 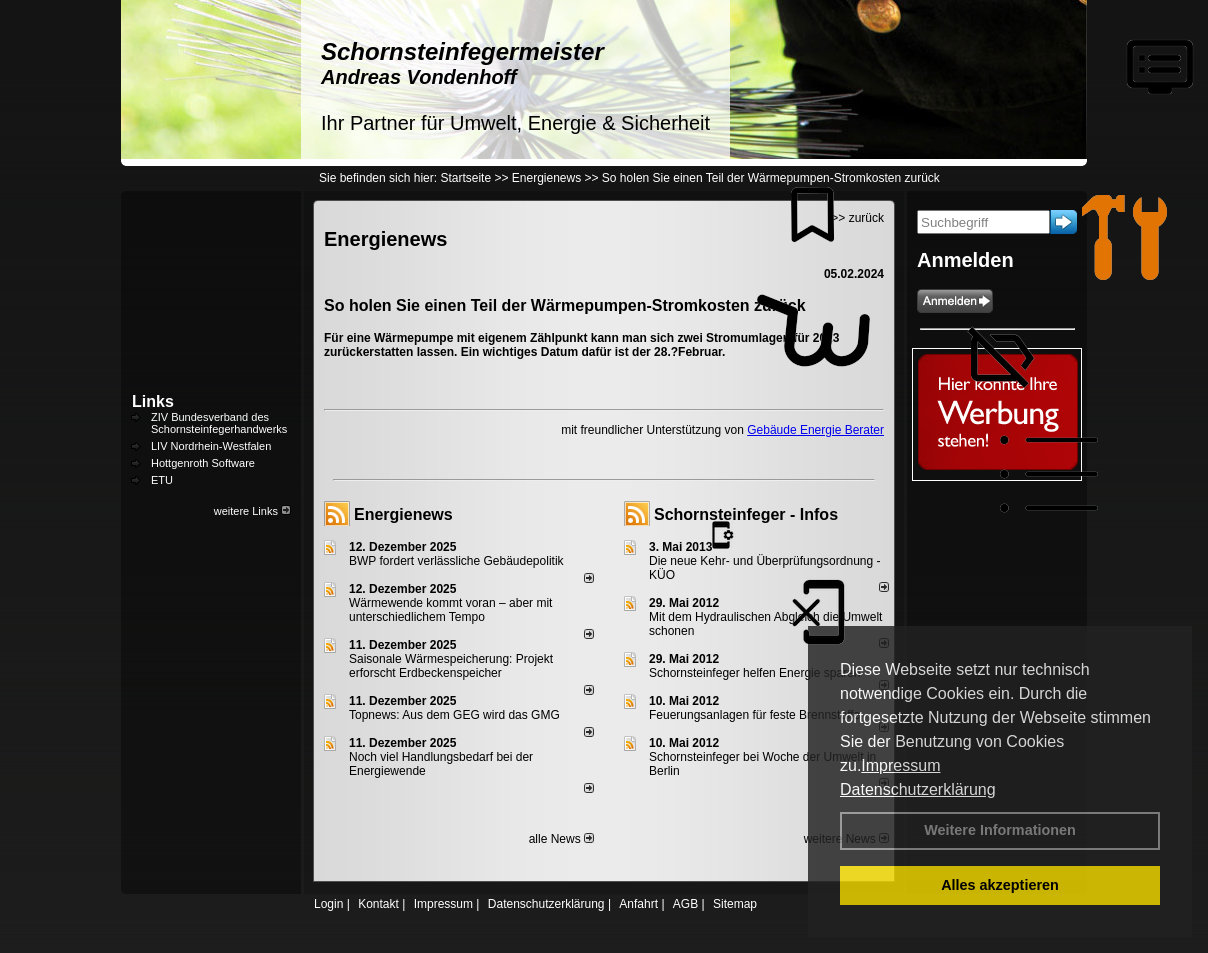 What do you see at coordinates (1160, 67) in the screenshot?
I see `access DVR or recorded content` at bounding box center [1160, 67].